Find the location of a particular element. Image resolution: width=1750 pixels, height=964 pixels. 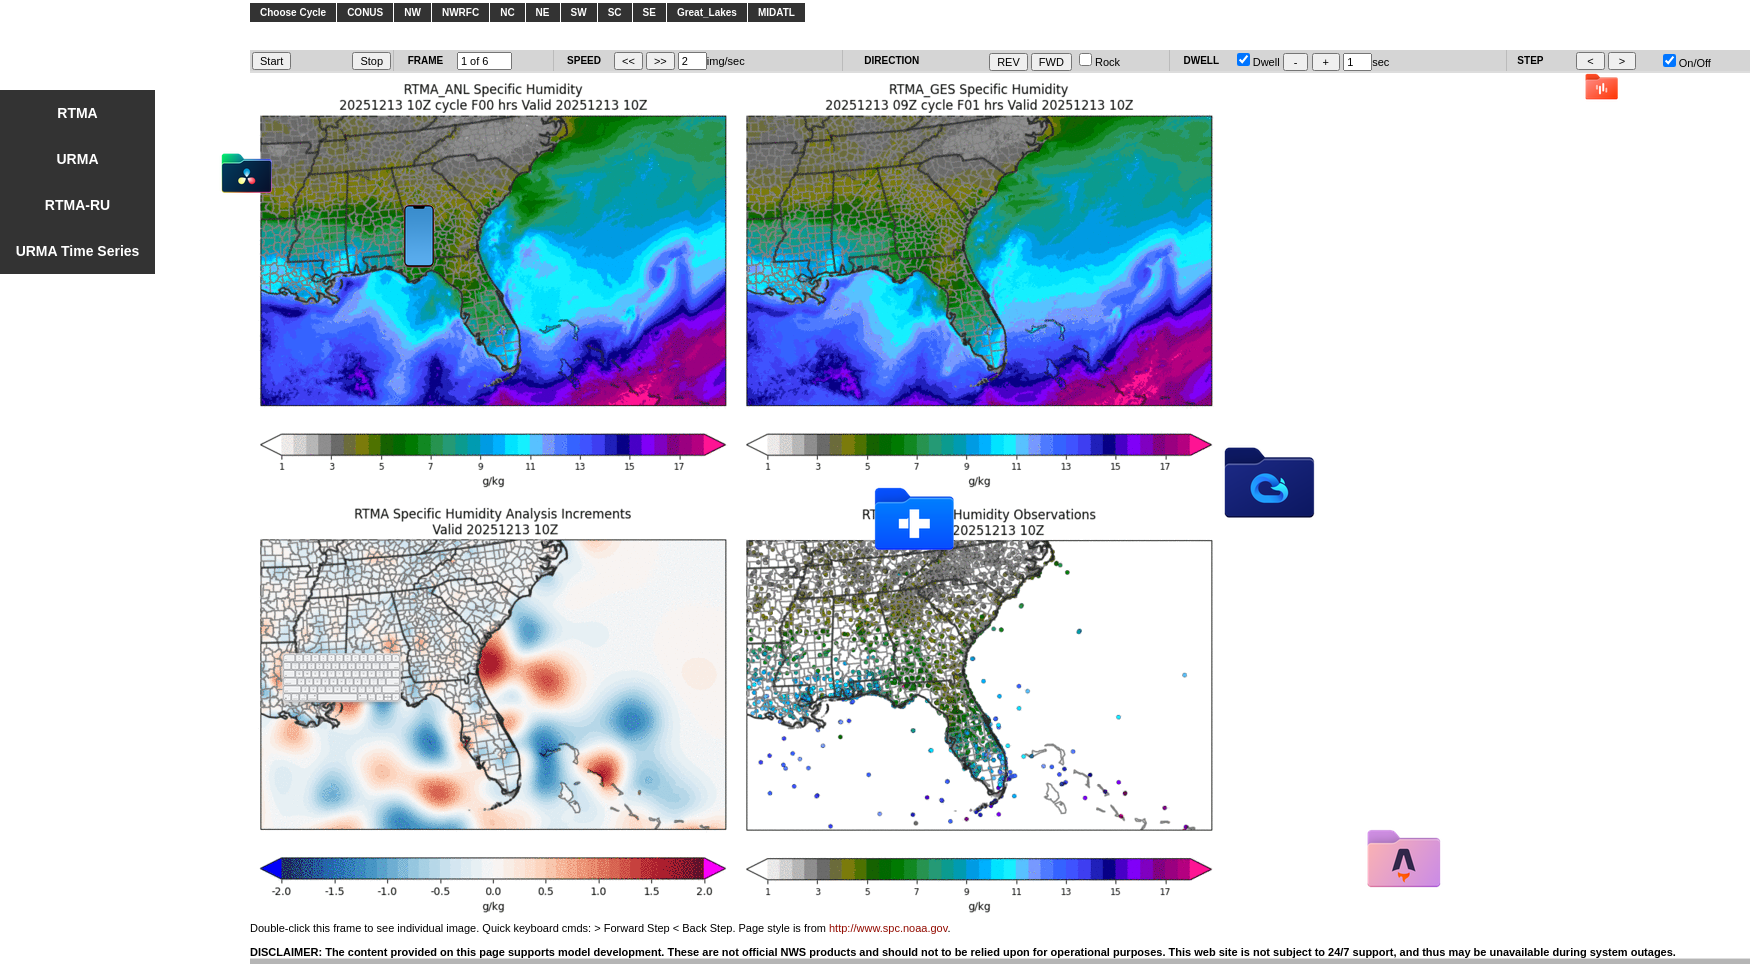

connect to a wireless keyboard is located at coordinates (341, 677).